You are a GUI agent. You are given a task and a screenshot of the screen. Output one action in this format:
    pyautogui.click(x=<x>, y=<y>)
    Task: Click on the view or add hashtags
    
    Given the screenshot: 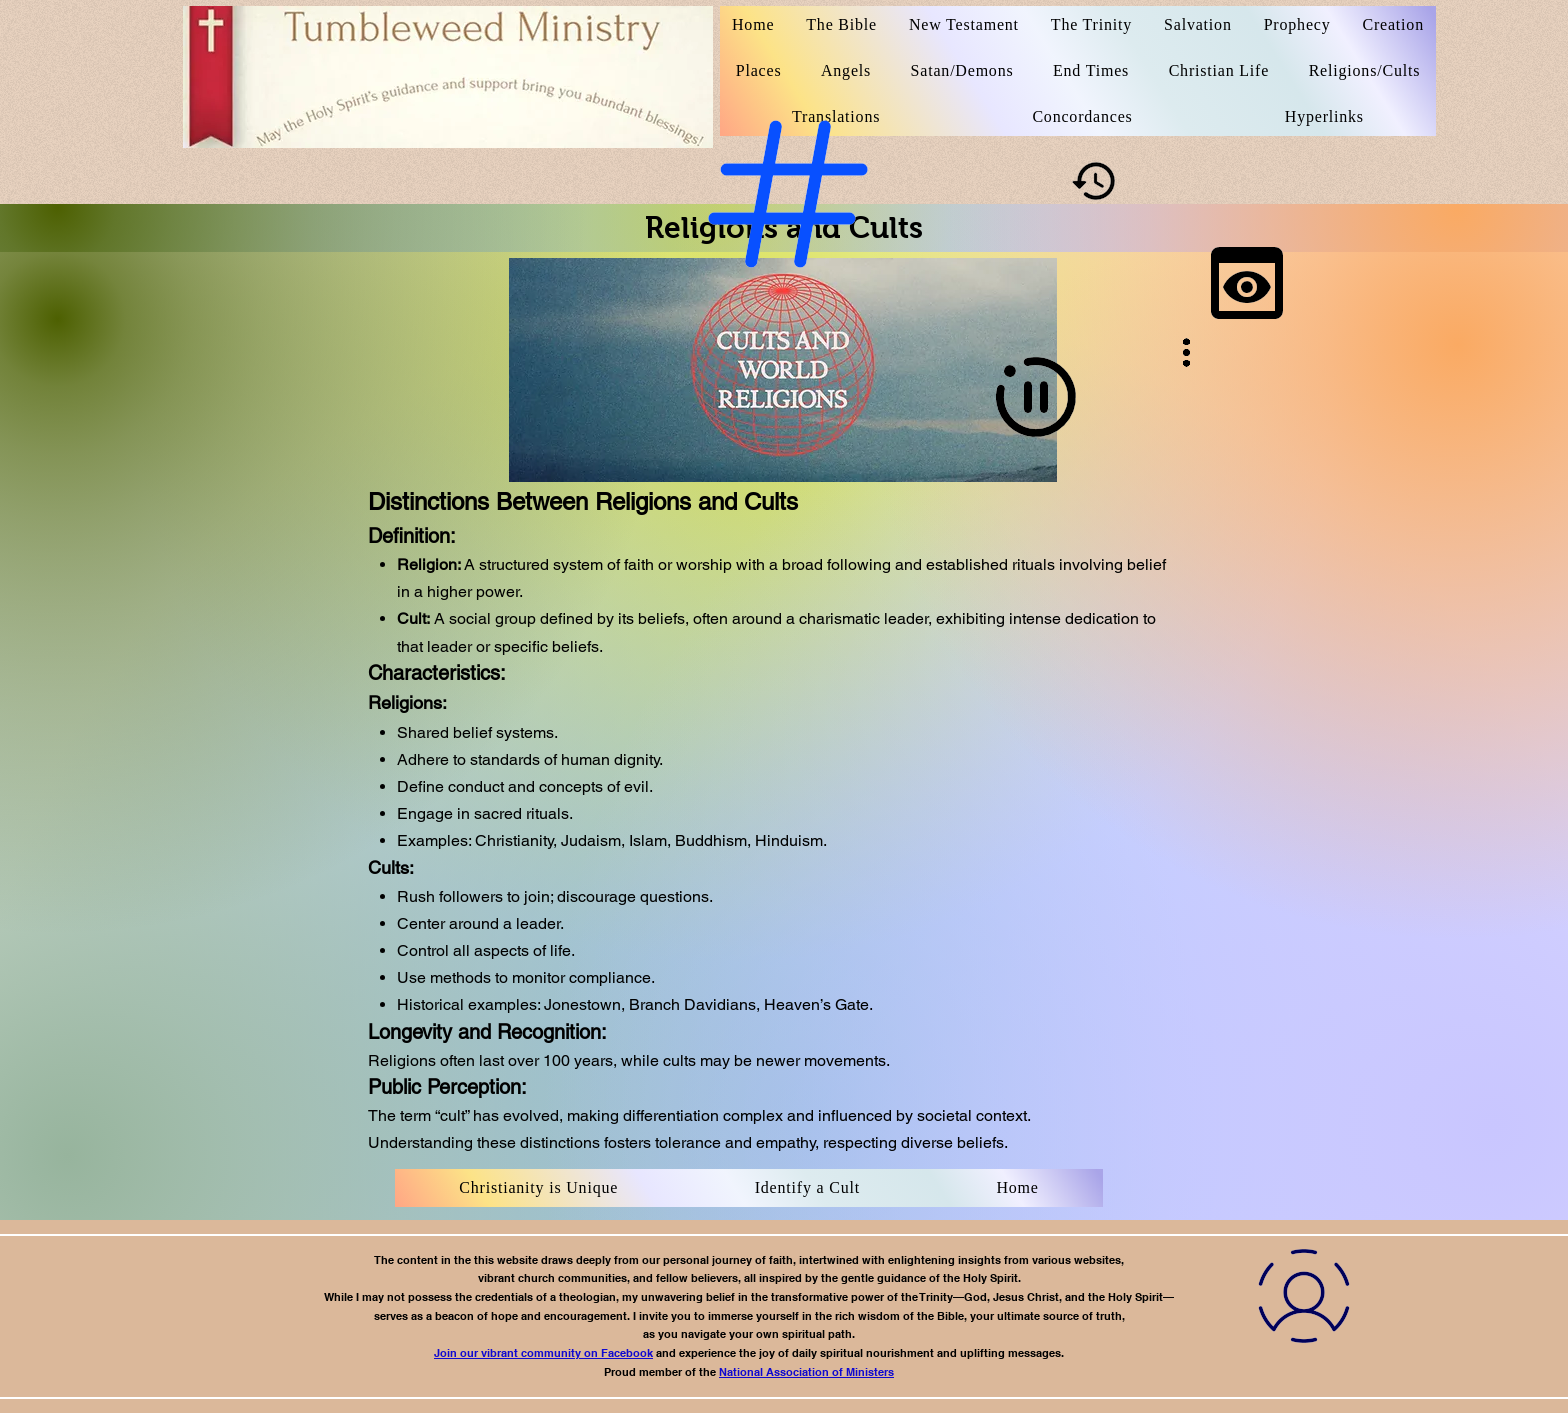 What is the action you would take?
    pyautogui.click(x=788, y=194)
    